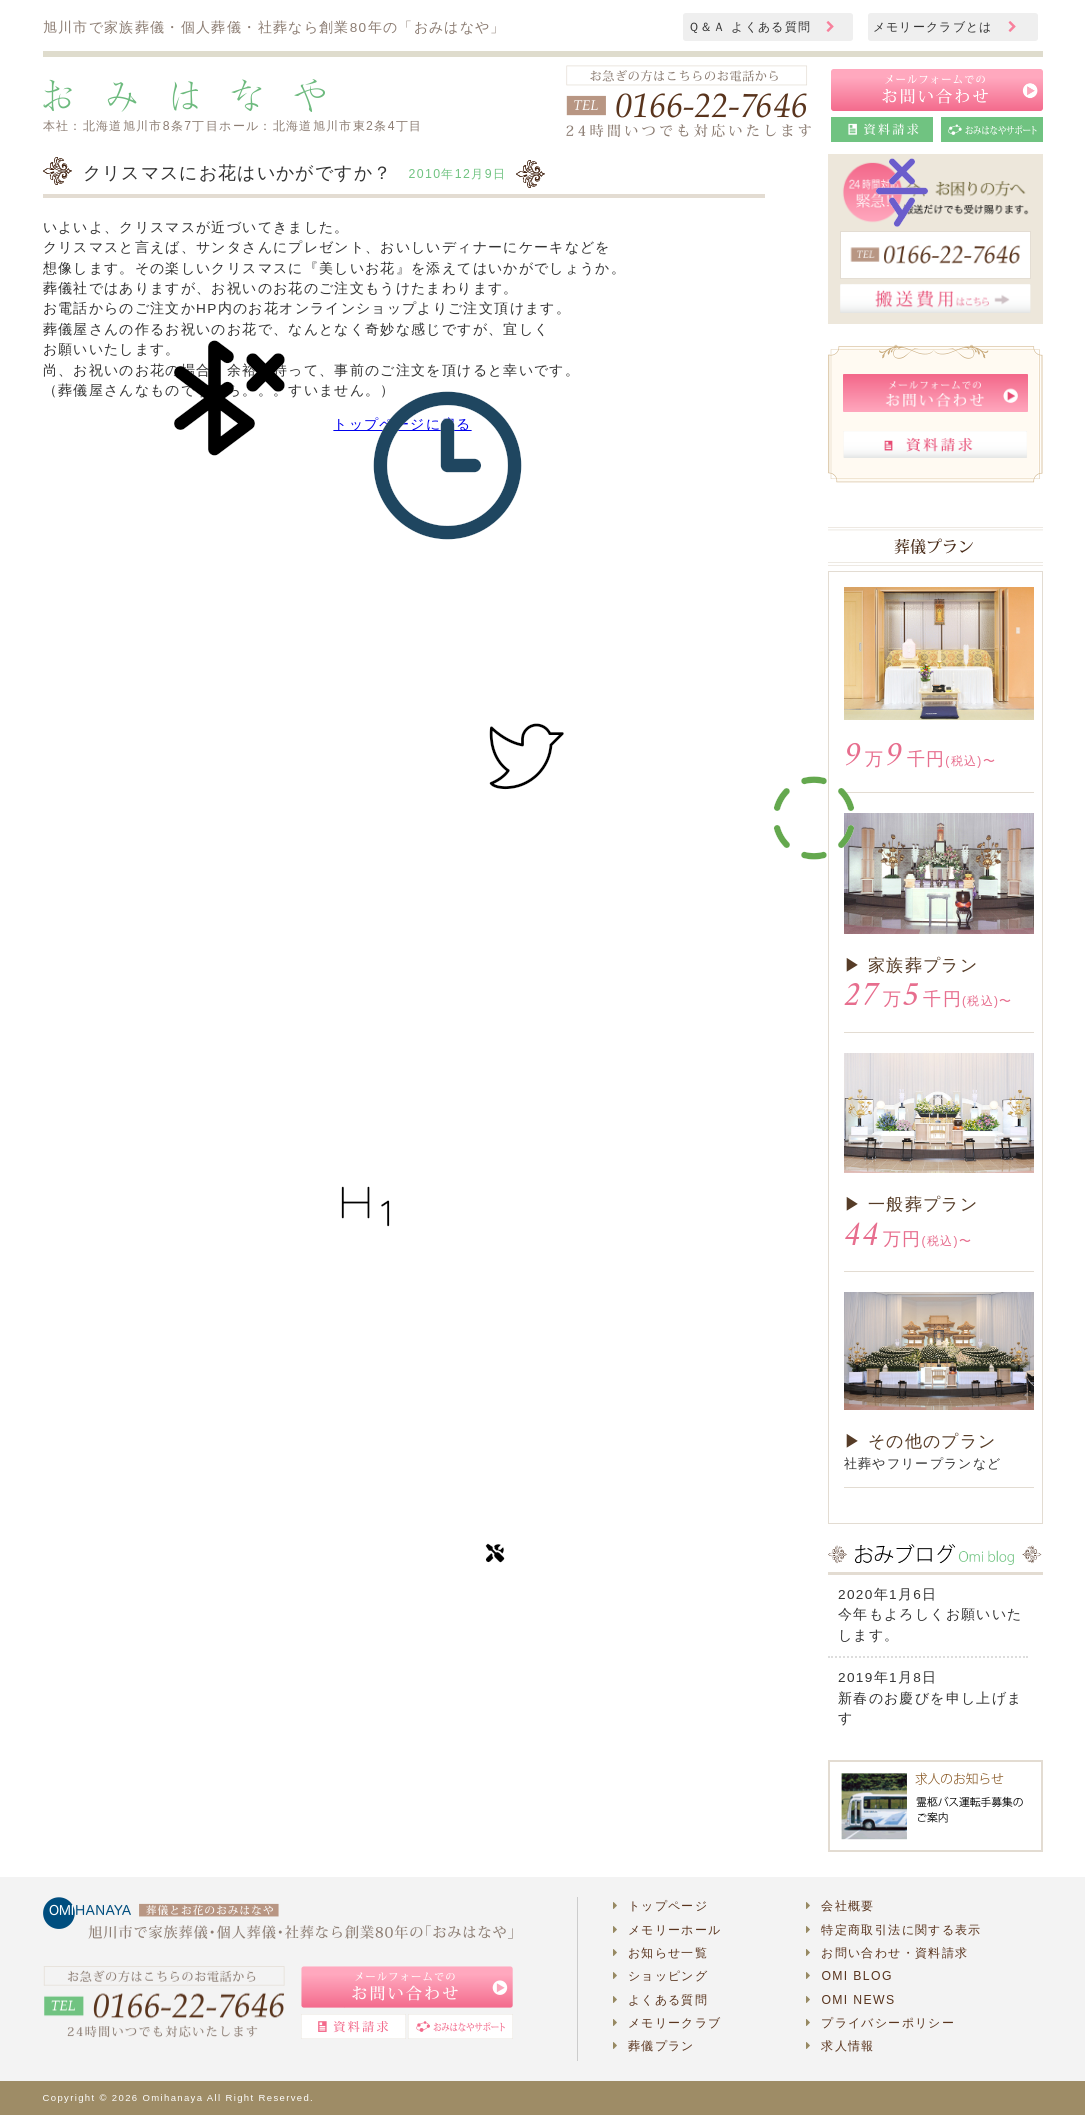 This screenshot has width=1085, height=2115. I want to click on format text as heading level 1, so click(364, 1205).